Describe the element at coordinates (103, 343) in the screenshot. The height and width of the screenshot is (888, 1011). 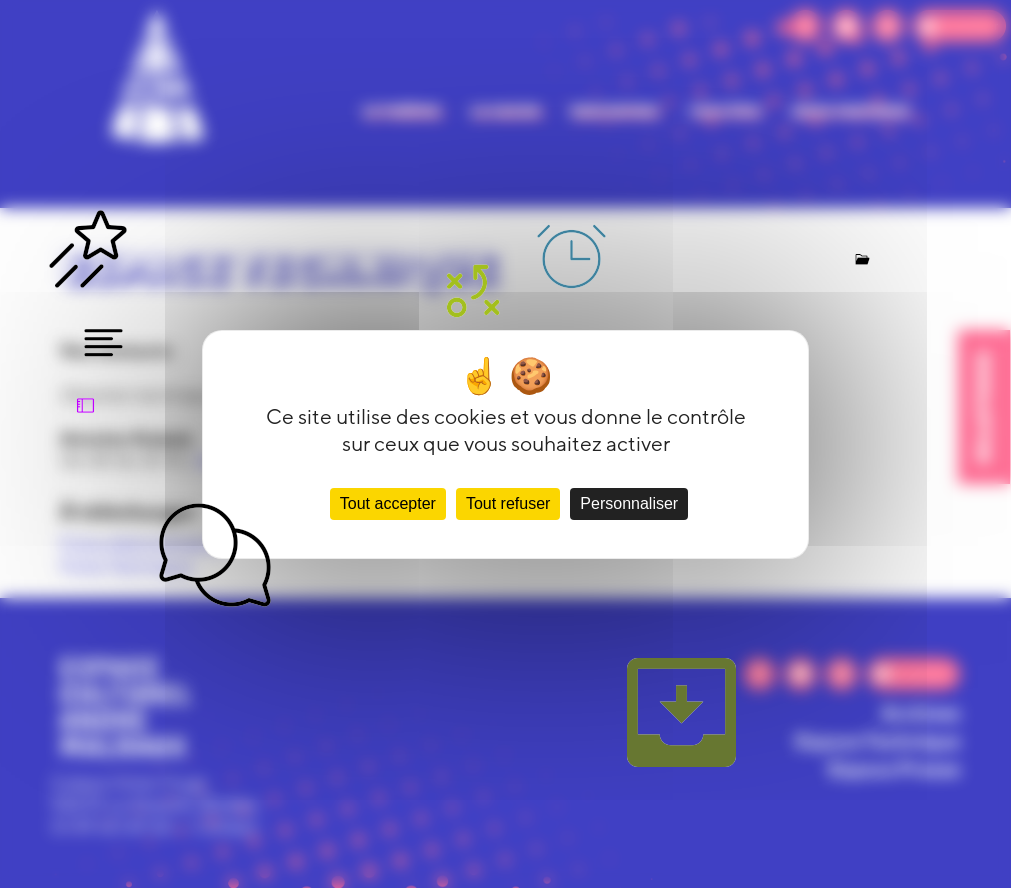
I see `align text to the left` at that location.